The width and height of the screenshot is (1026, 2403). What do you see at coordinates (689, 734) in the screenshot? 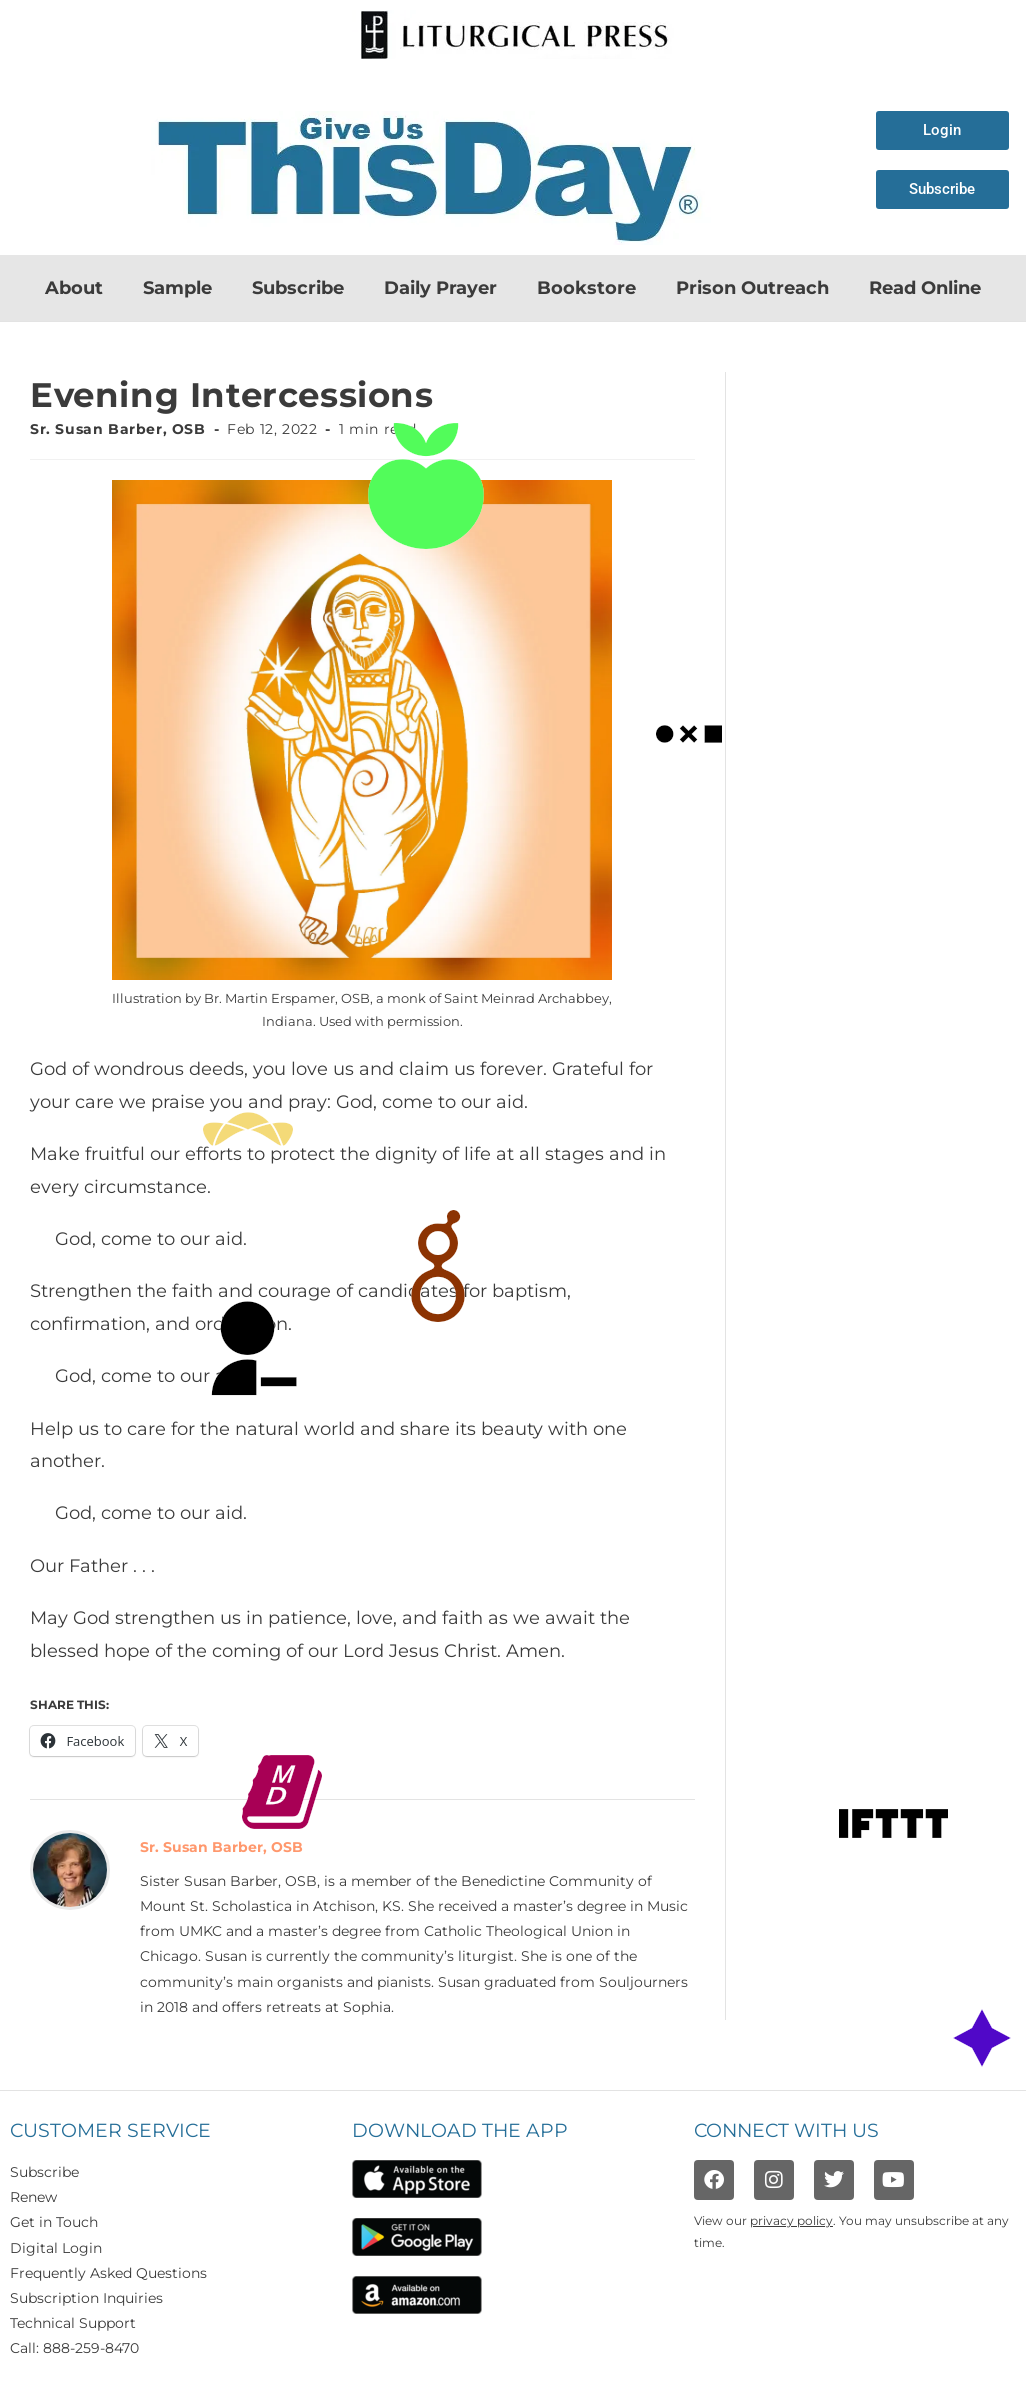
I see `visit the noun project website` at bounding box center [689, 734].